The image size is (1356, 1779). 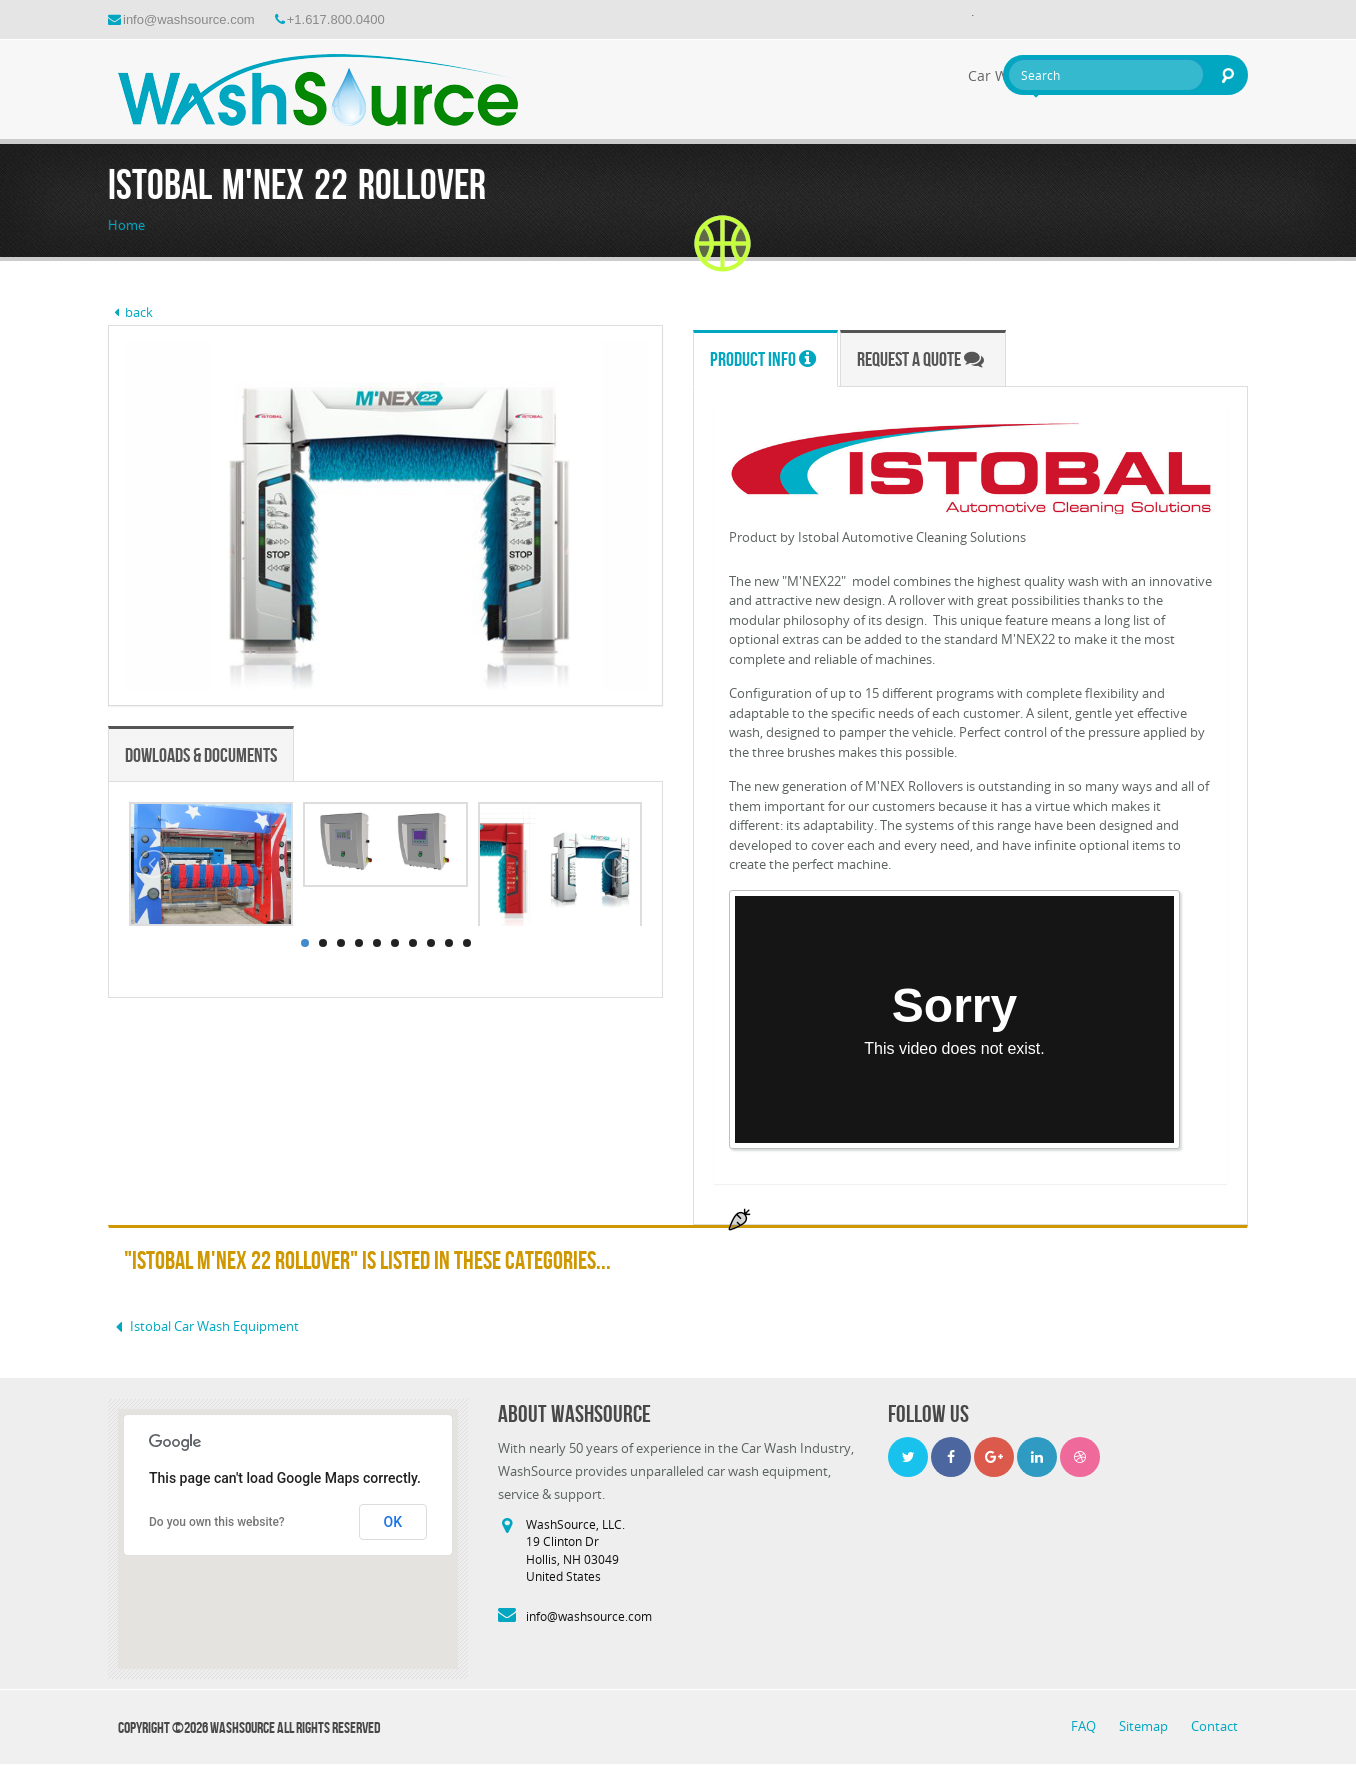 What do you see at coordinates (722, 243) in the screenshot?
I see `access sports or basketball-related content` at bounding box center [722, 243].